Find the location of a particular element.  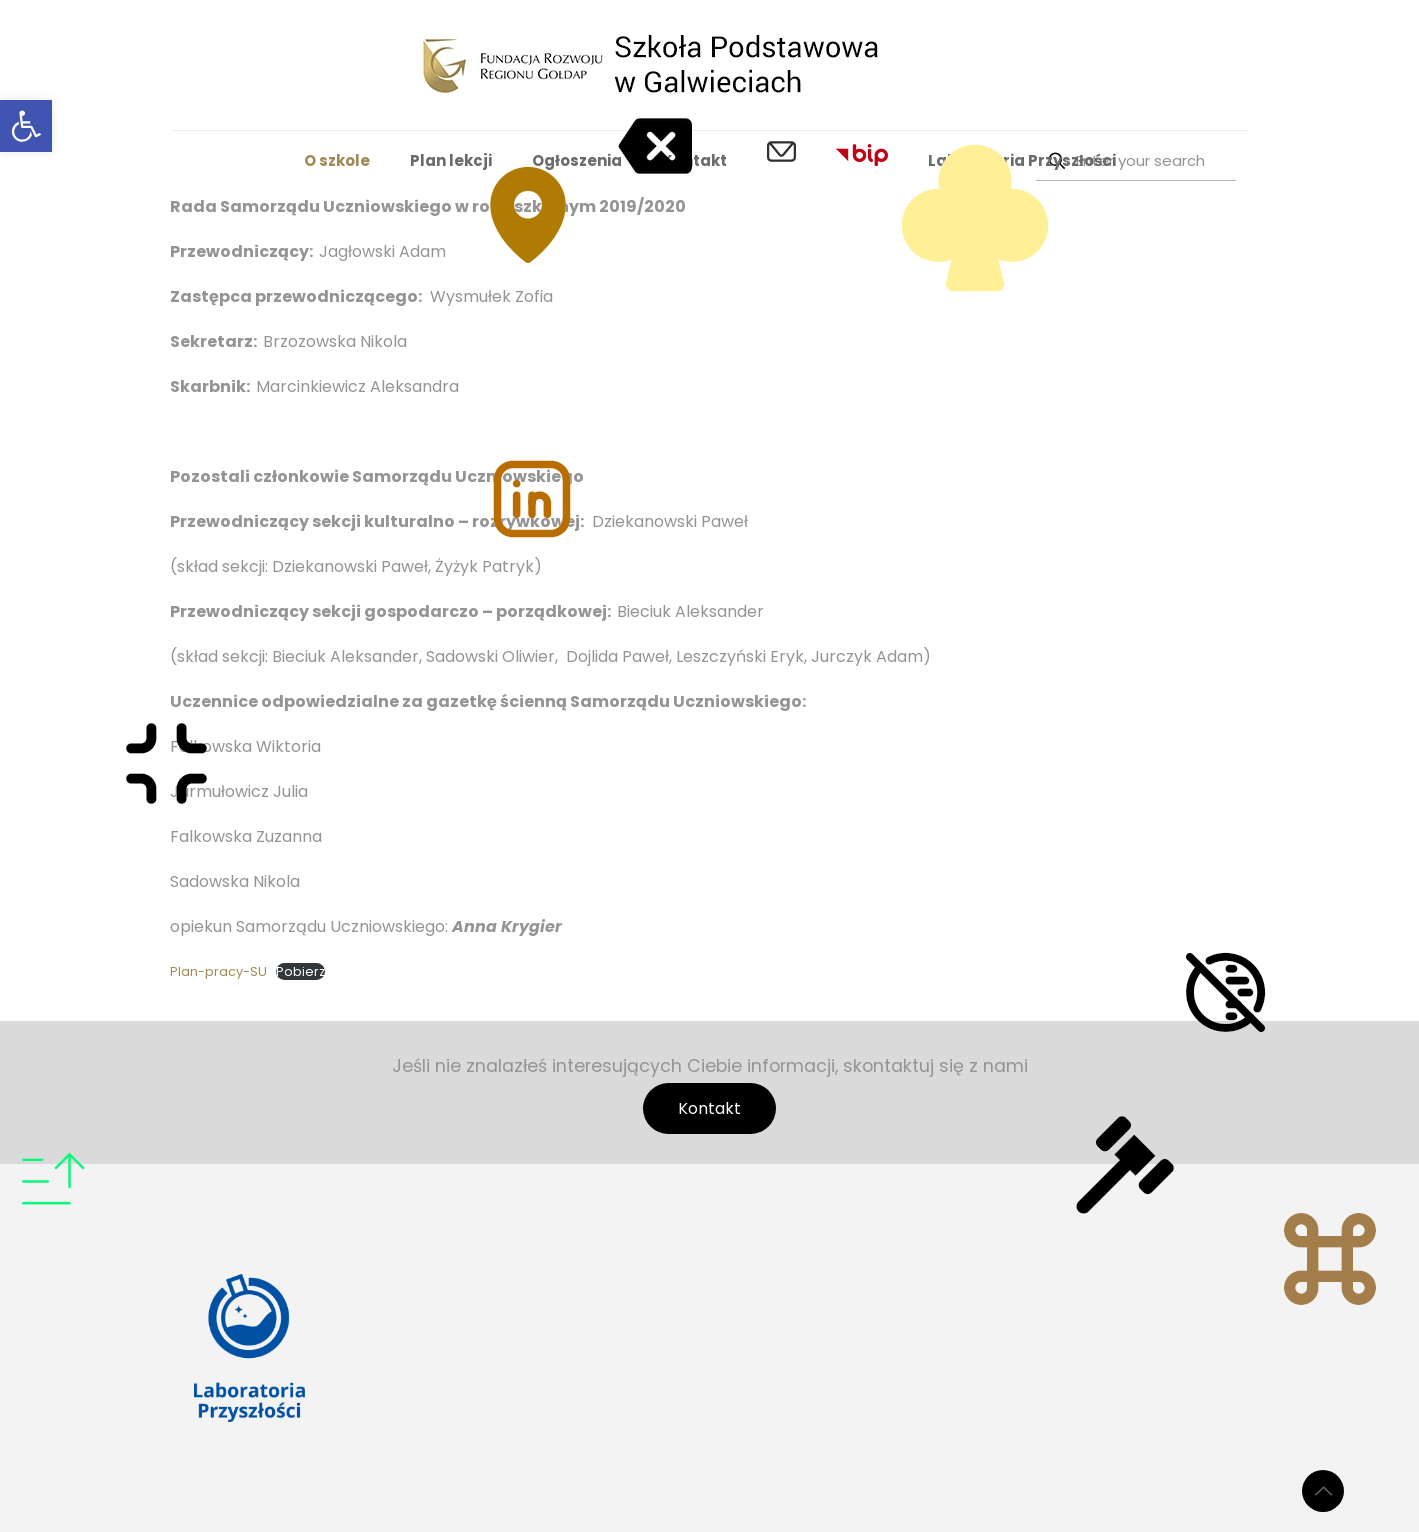

sort items in descending order is located at coordinates (50, 1181).